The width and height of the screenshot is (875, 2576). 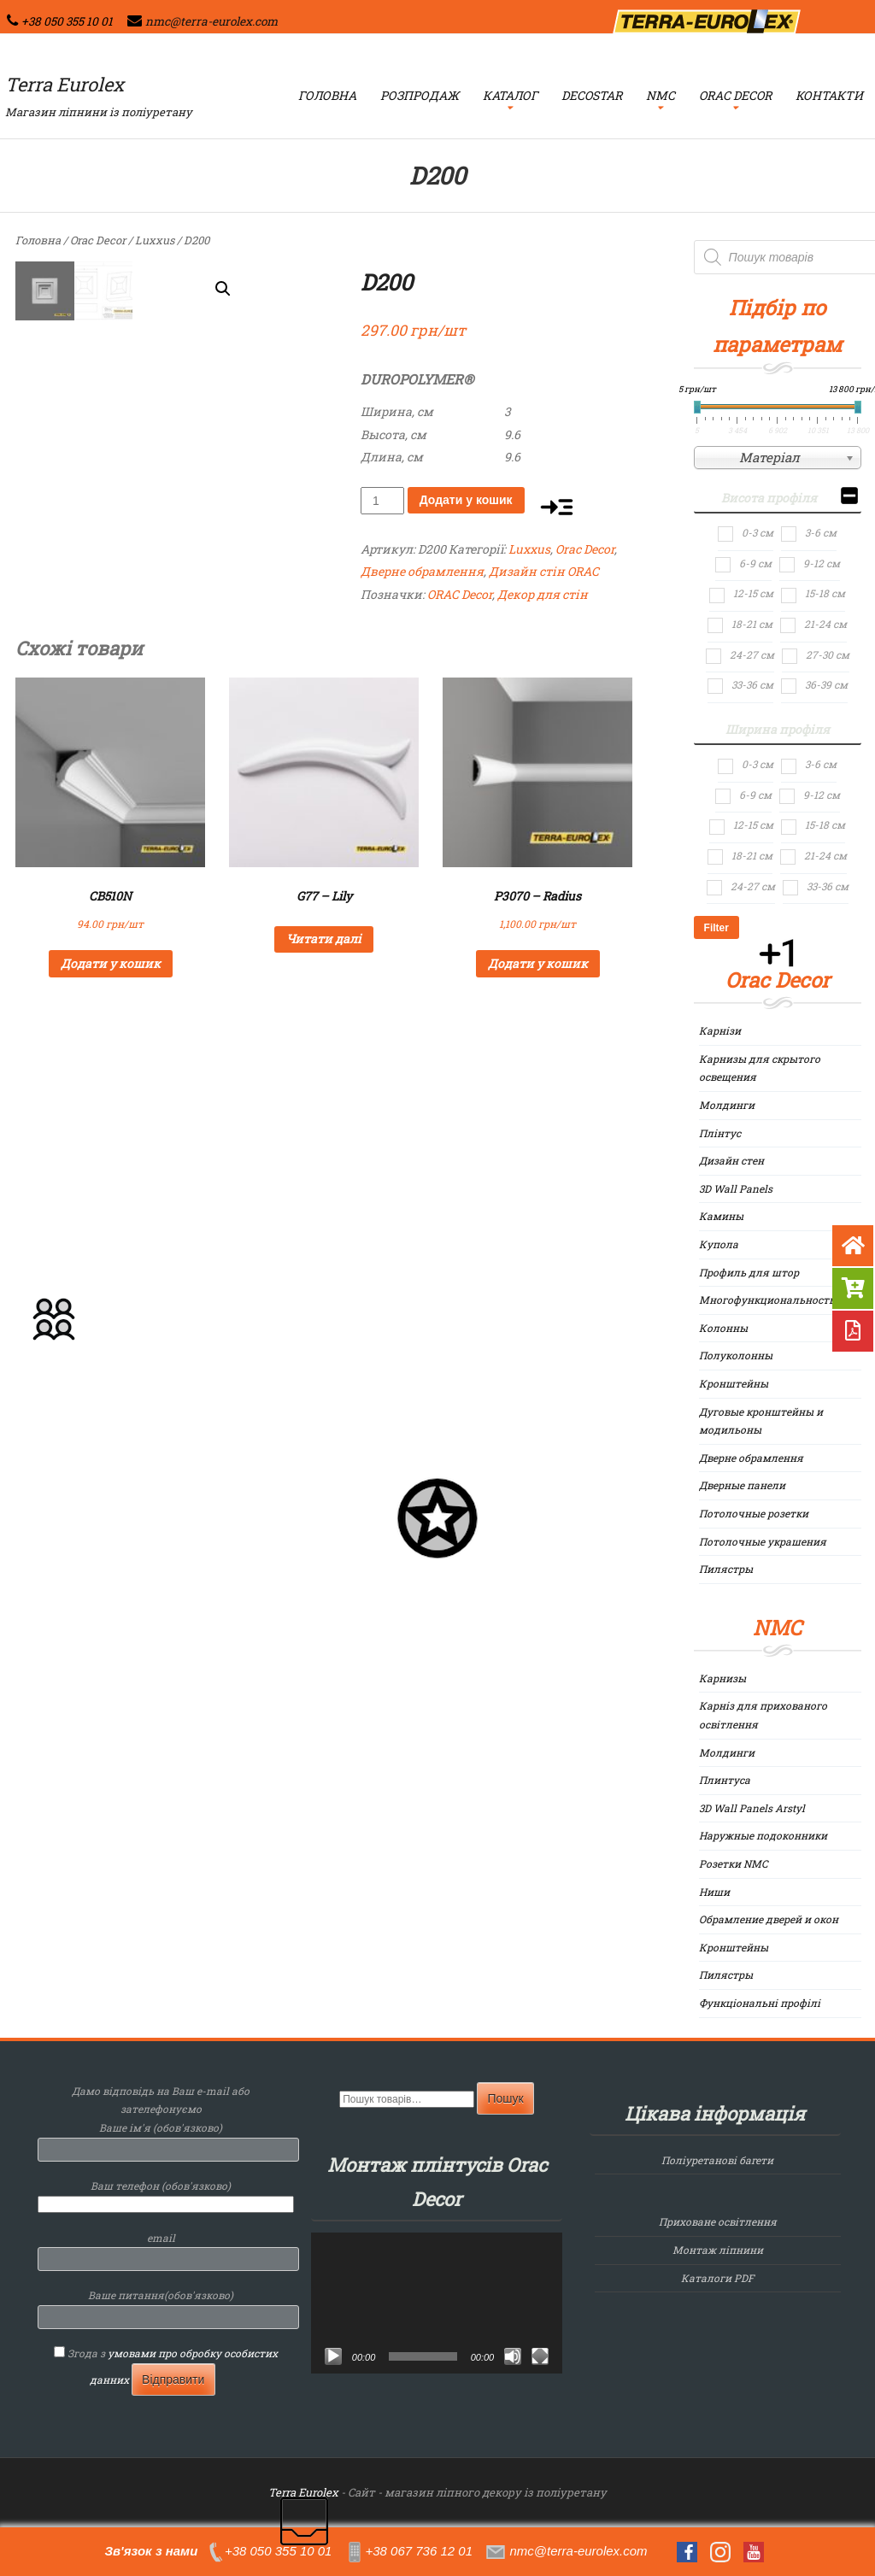 What do you see at coordinates (556, 507) in the screenshot?
I see `expand to read more content` at bounding box center [556, 507].